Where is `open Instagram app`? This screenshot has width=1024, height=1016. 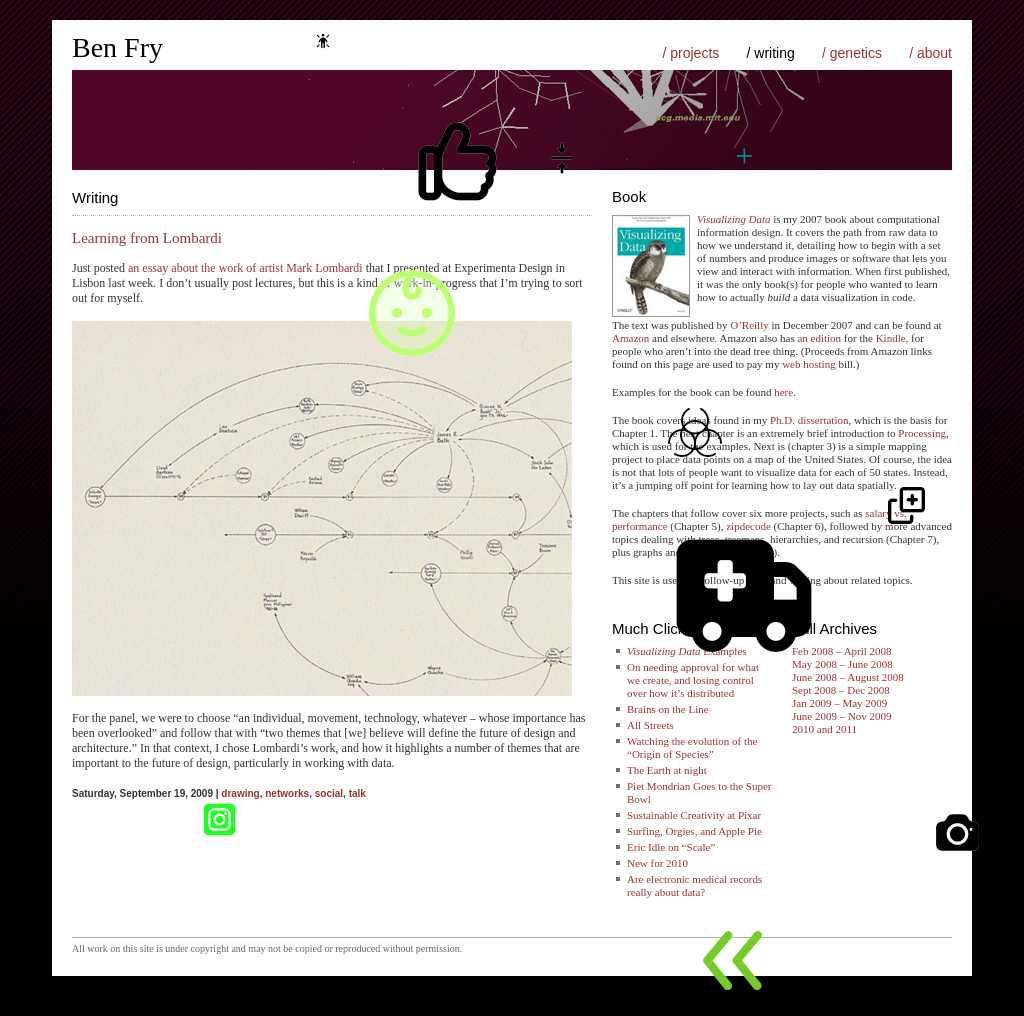 open Instagram app is located at coordinates (219, 819).